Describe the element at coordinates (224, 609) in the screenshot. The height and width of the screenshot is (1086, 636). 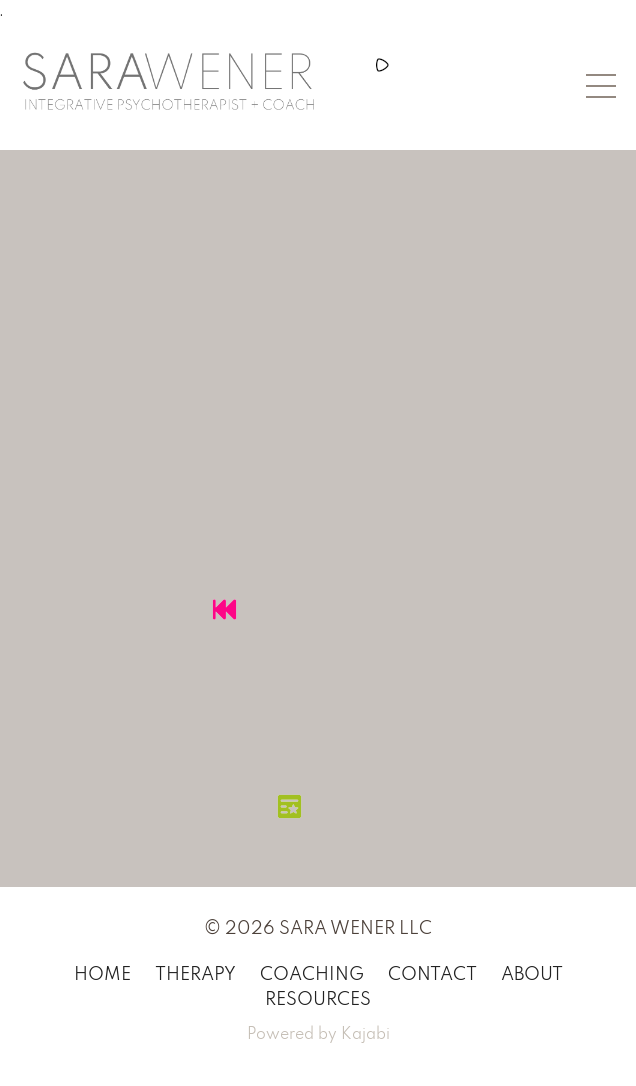
I see `skip to previous track` at that location.